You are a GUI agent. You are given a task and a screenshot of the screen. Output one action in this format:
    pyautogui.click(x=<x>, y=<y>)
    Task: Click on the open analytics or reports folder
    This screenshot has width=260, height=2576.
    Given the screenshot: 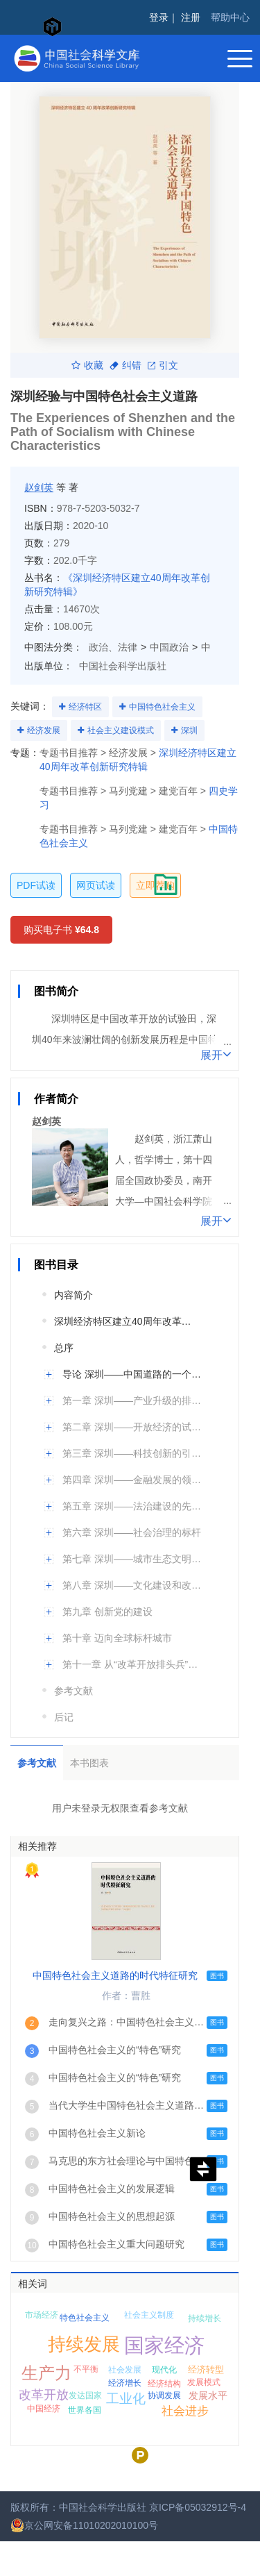 What is the action you would take?
    pyautogui.click(x=166, y=885)
    